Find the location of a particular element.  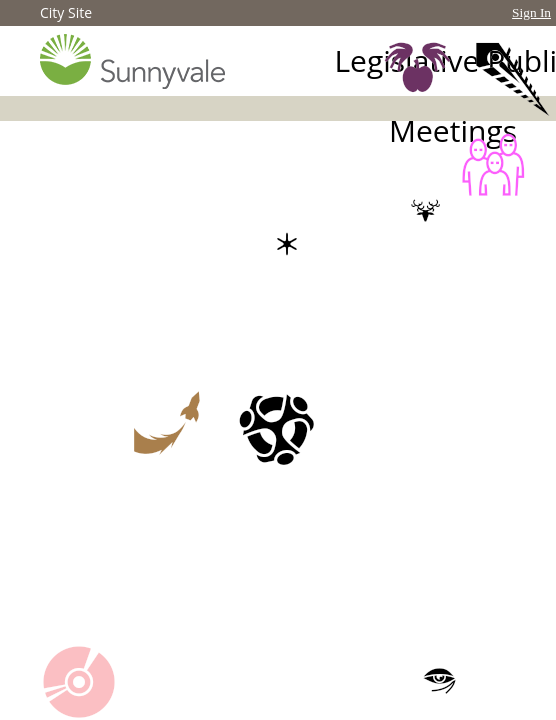

indicates eye strain or fatigue warning is located at coordinates (439, 677).